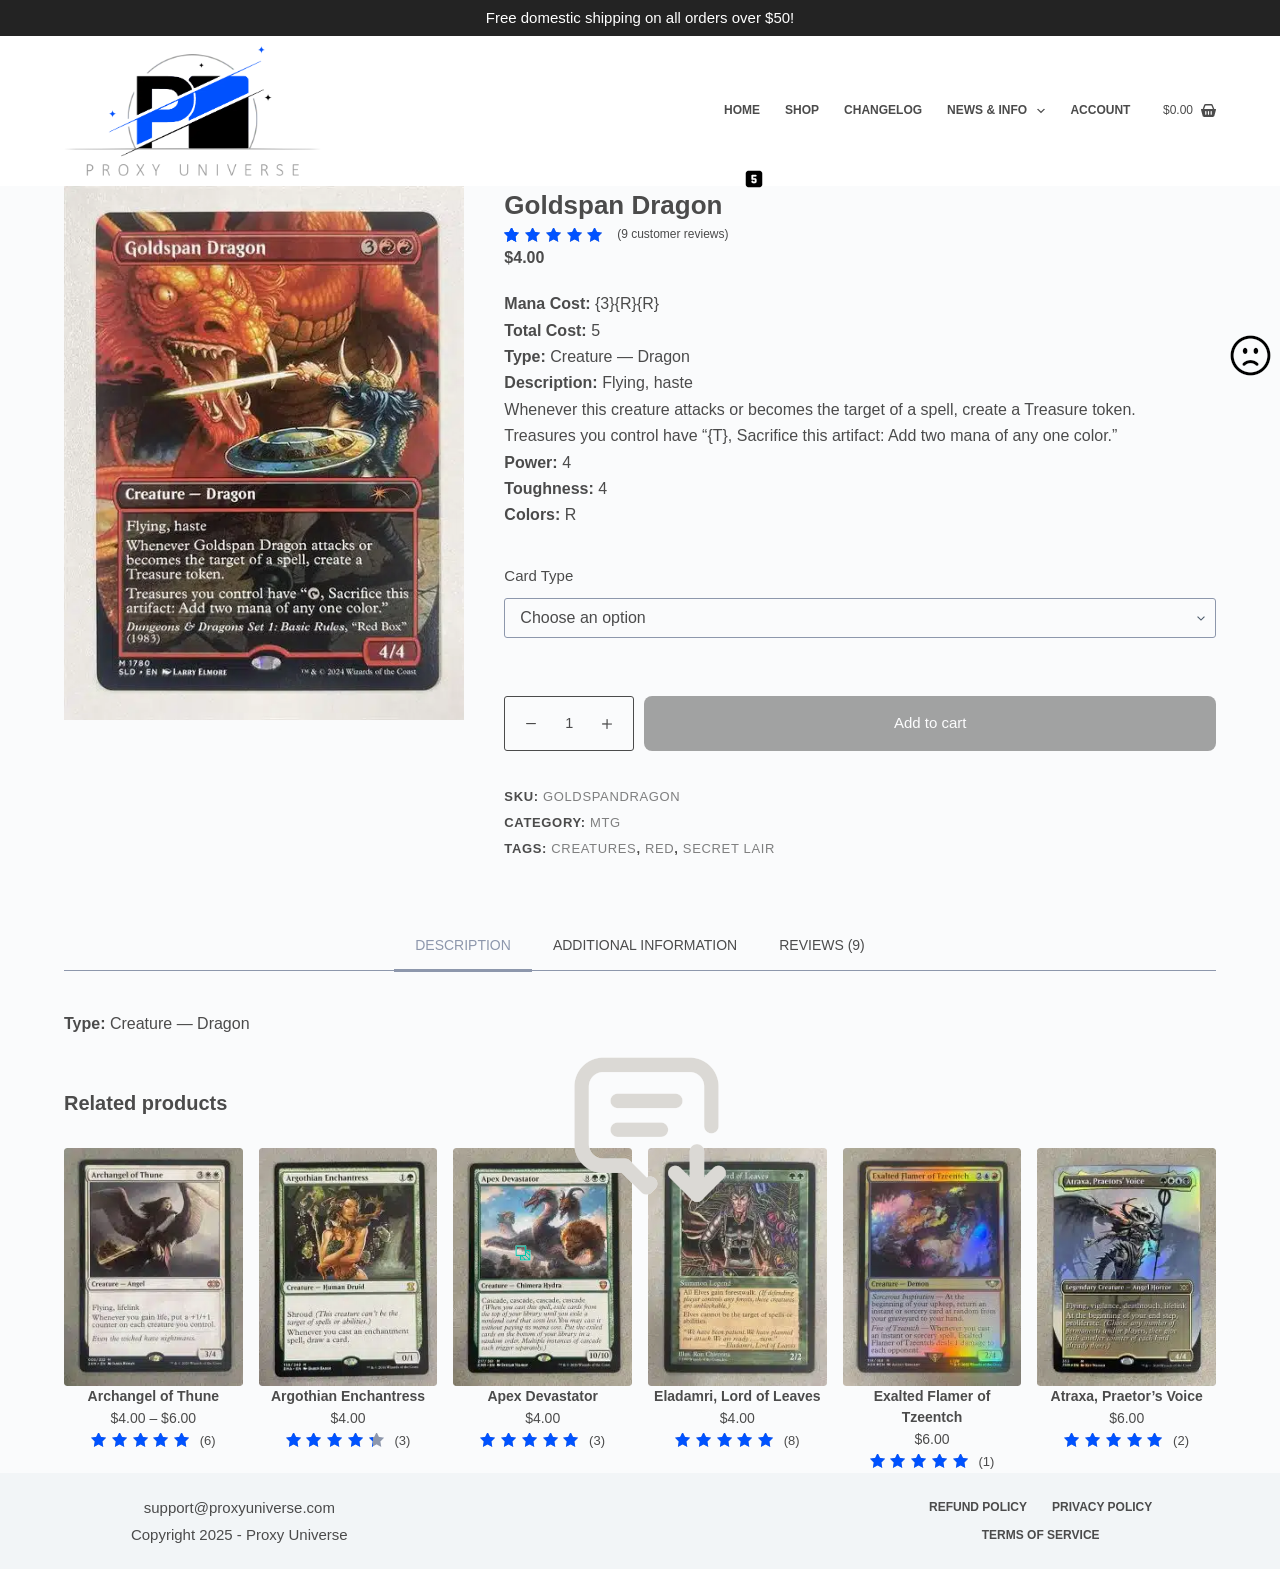 This screenshot has width=1280, height=1569. What do you see at coordinates (754, 179) in the screenshot?
I see `indicates step 5 in a numbered sequence` at bounding box center [754, 179].